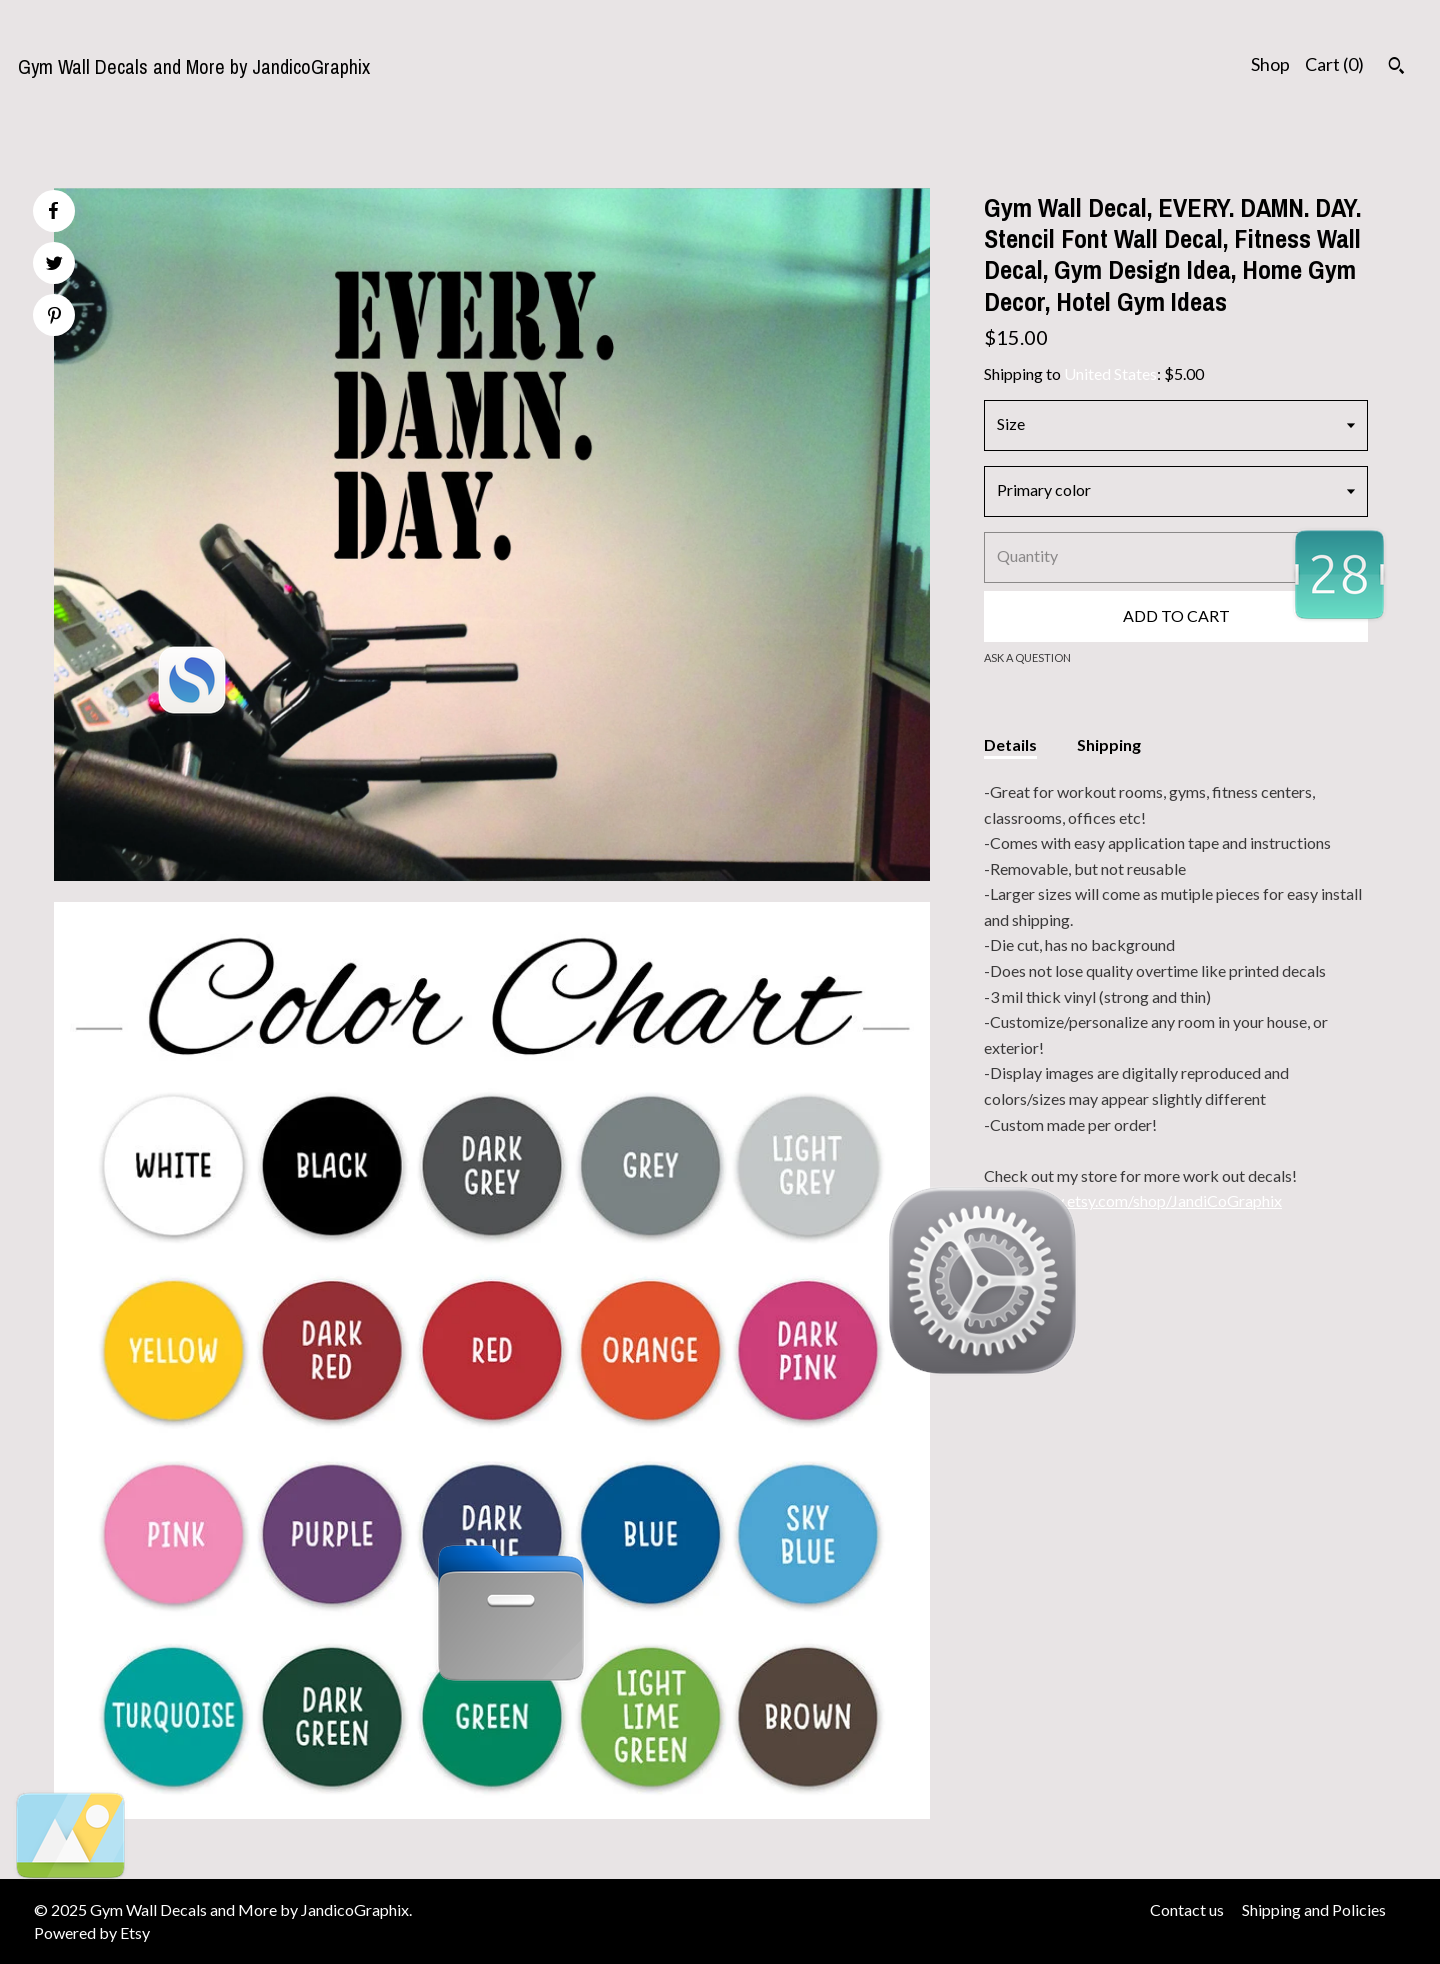  Describe the element at coordinates (982, 1280) in the screenshot. I see `open system preferences` at that location.